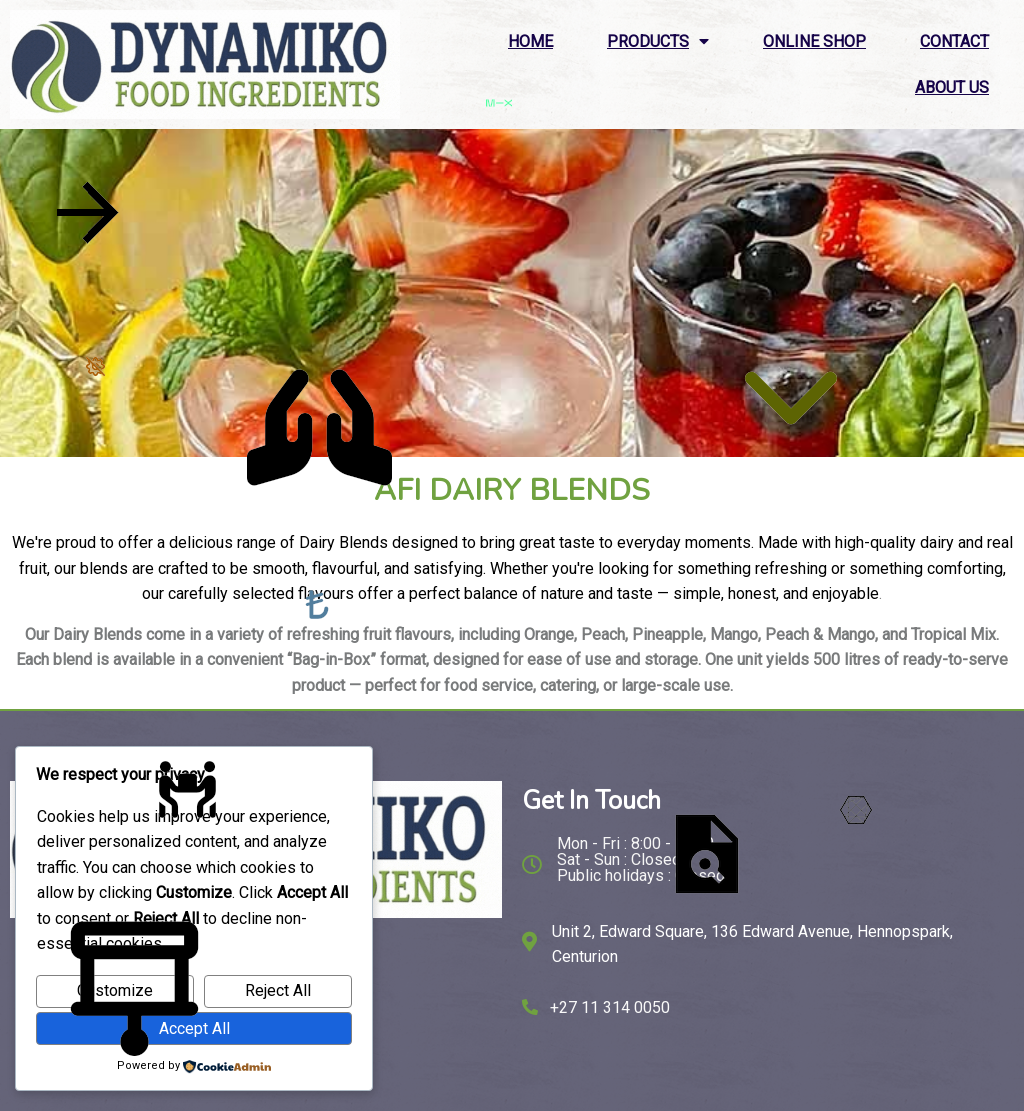 The image size is (1024, 1111). What do you see at coordinates (95, 366) in the screenshot?
I see `settings are currently disabled` at bounding box center [95, 366].